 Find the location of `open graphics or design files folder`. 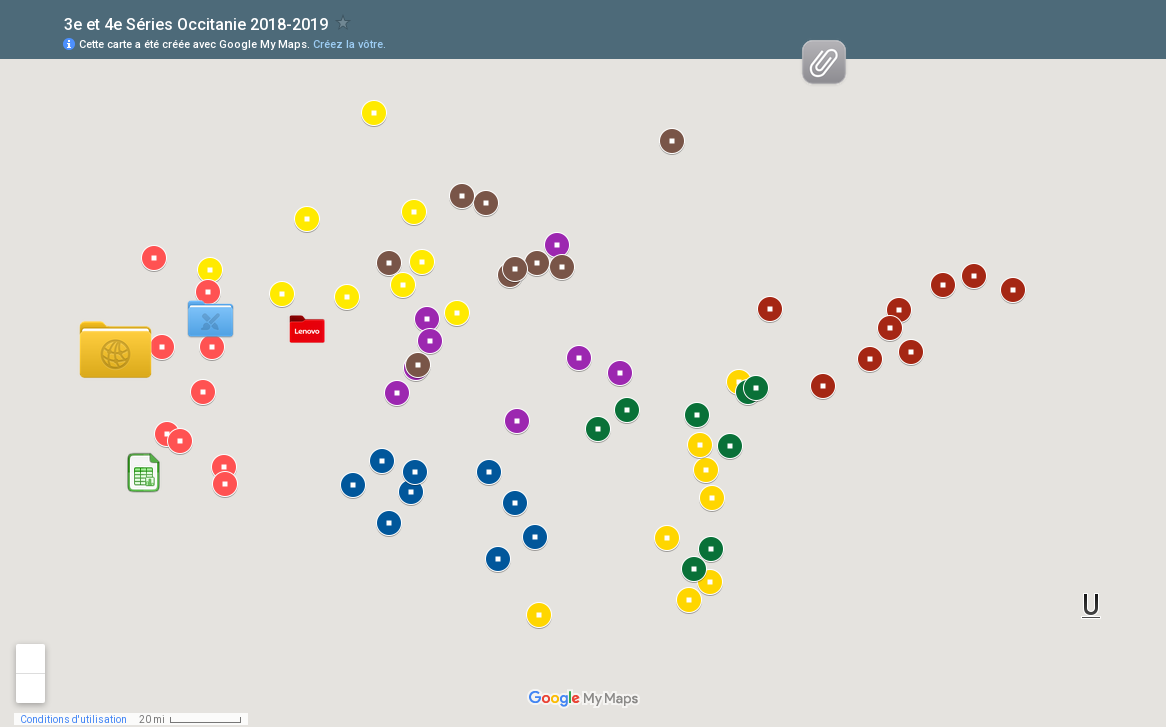

open graphics or design files folder is located at coordinates (210, 318).